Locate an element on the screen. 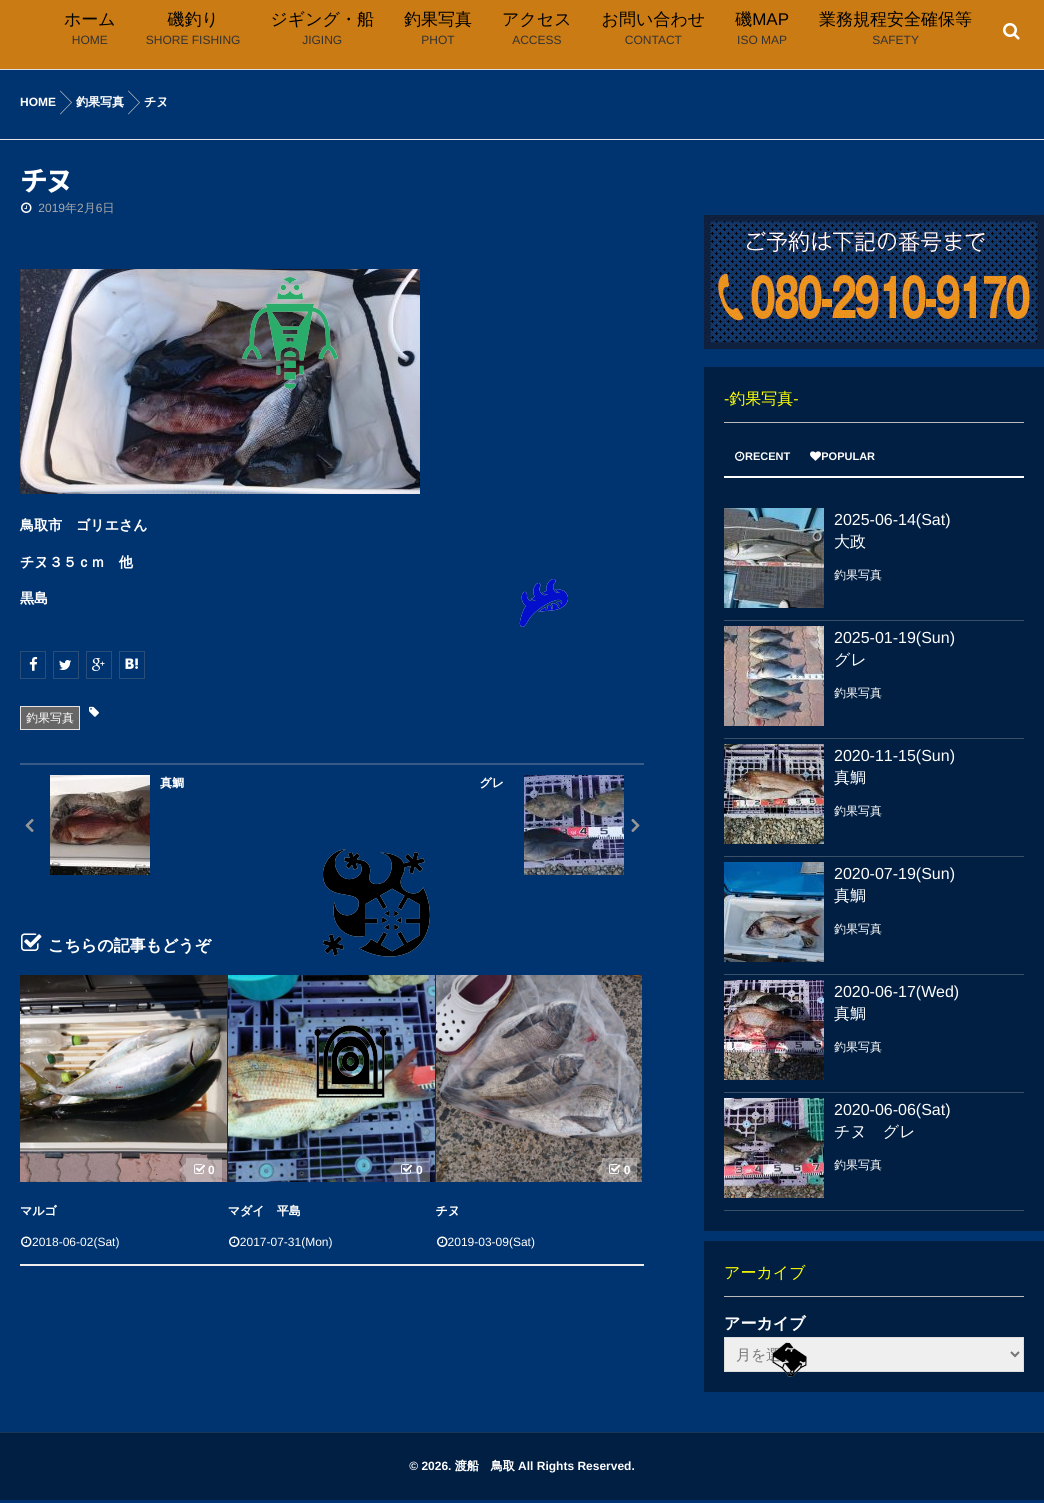  robot or automation feature is located at coordinates (290, 333).